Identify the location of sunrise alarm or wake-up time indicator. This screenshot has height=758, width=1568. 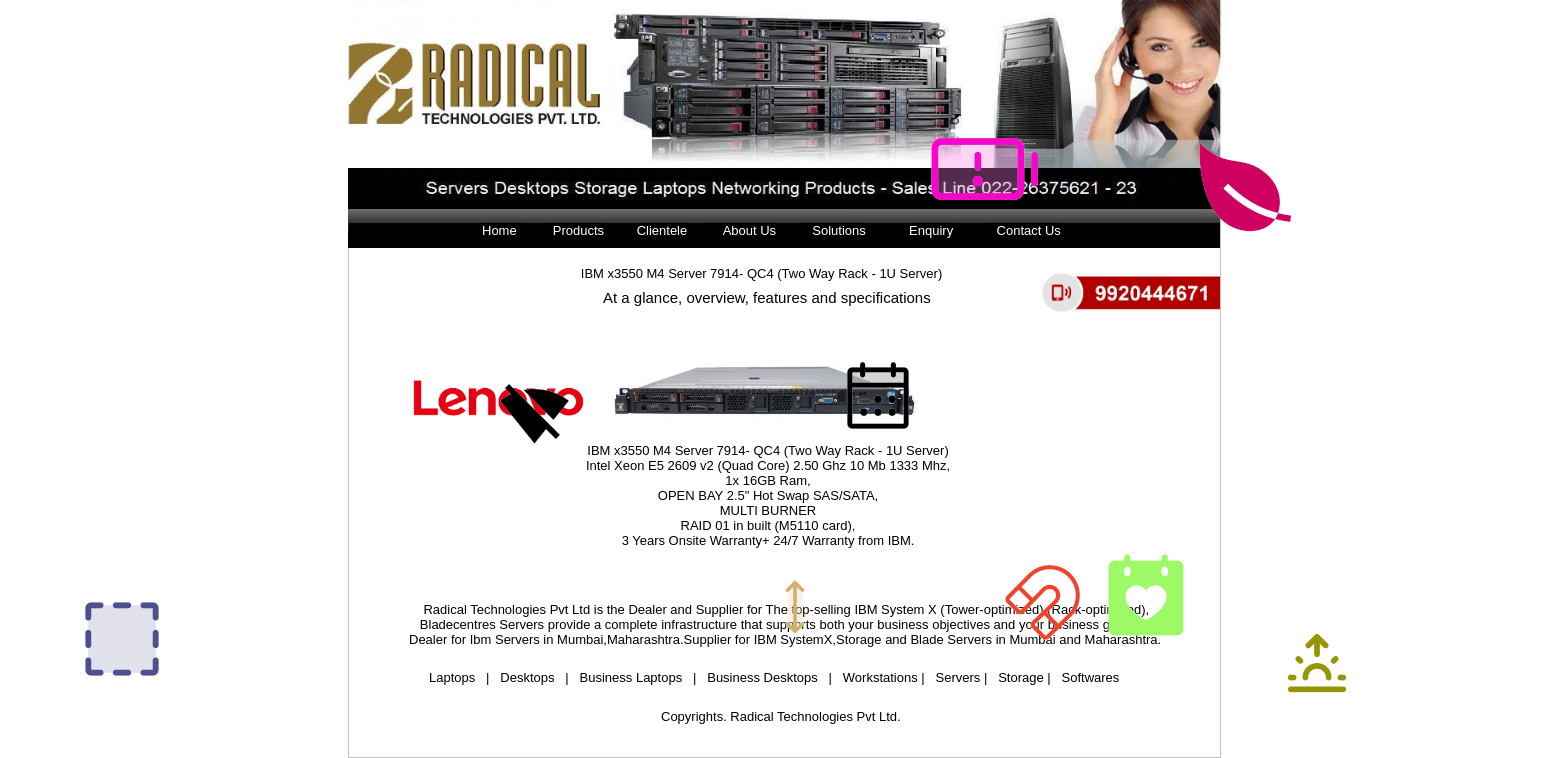
(1317, 663).